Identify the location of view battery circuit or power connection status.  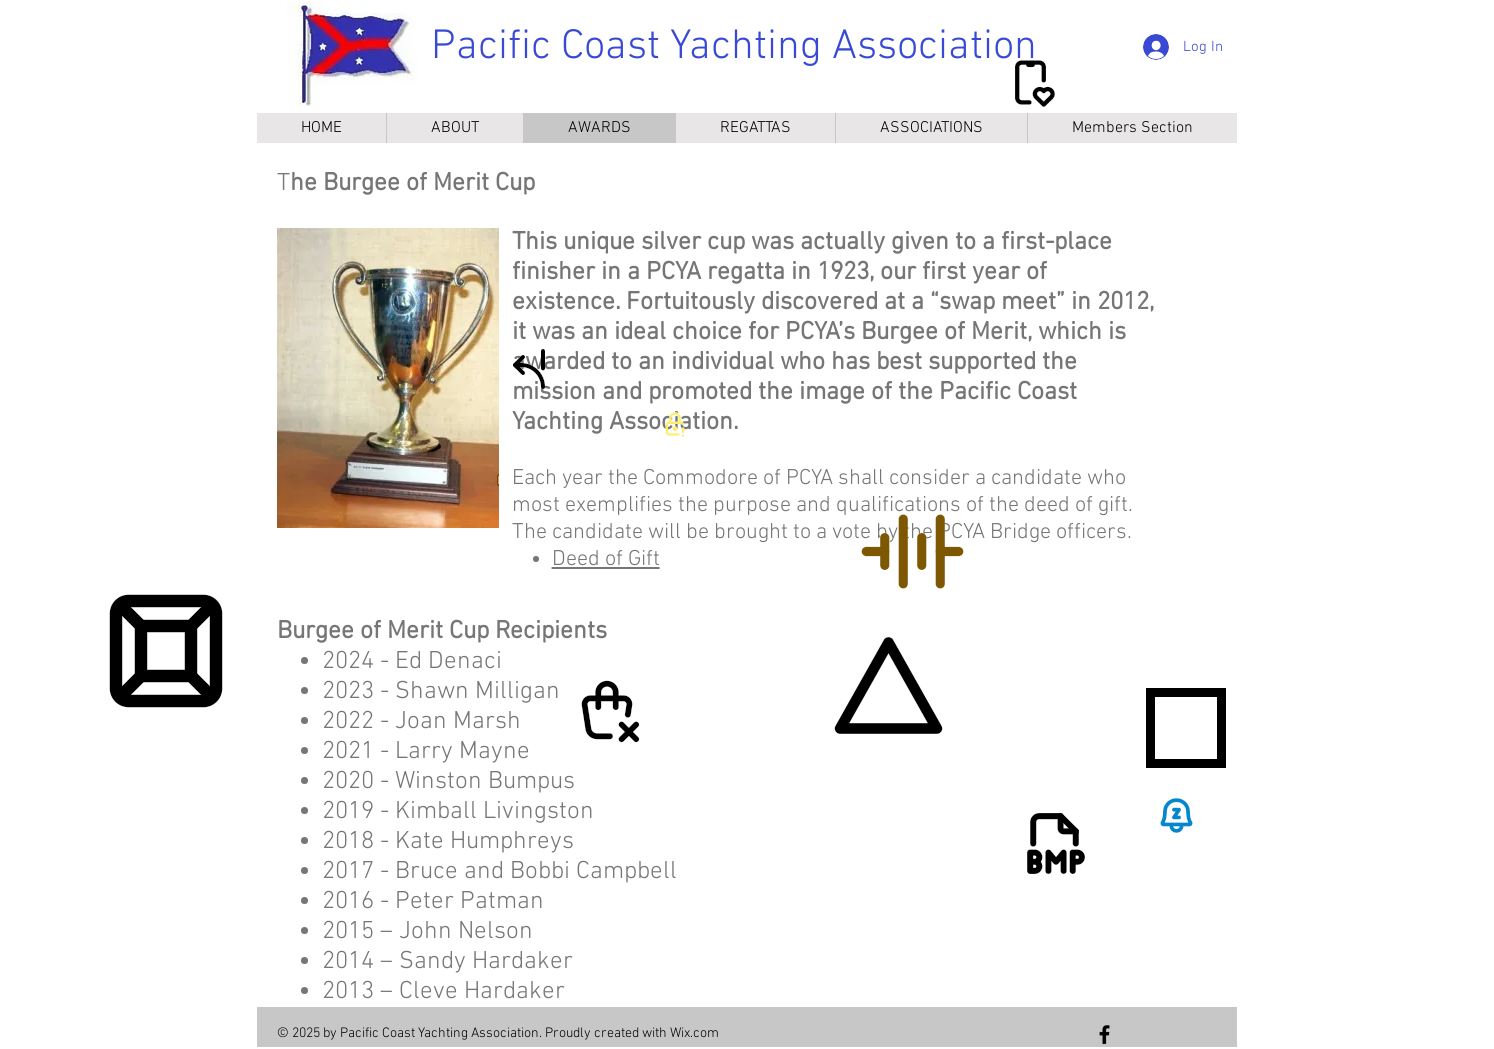
(912, 551).